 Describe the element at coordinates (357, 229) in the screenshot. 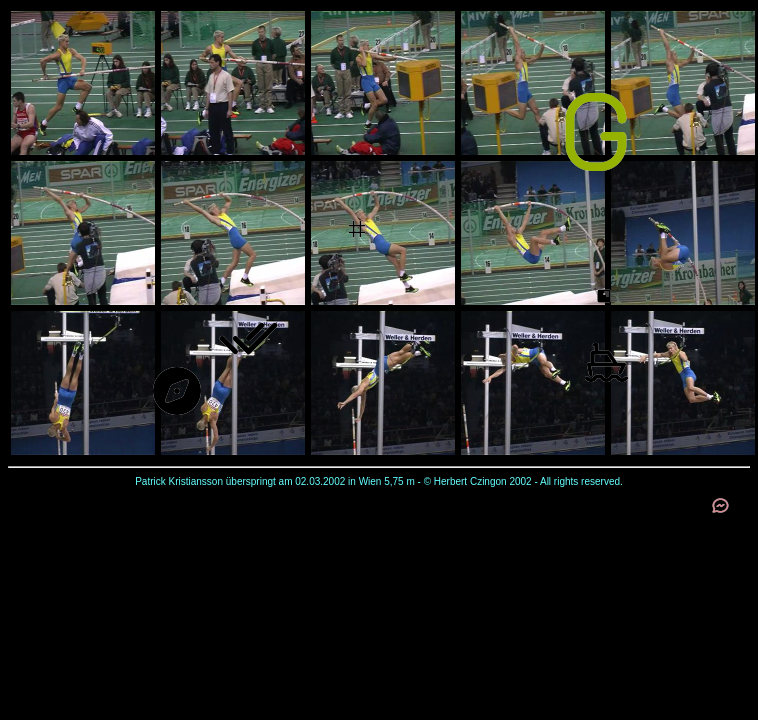

I see `view items in grid layout` at that location.